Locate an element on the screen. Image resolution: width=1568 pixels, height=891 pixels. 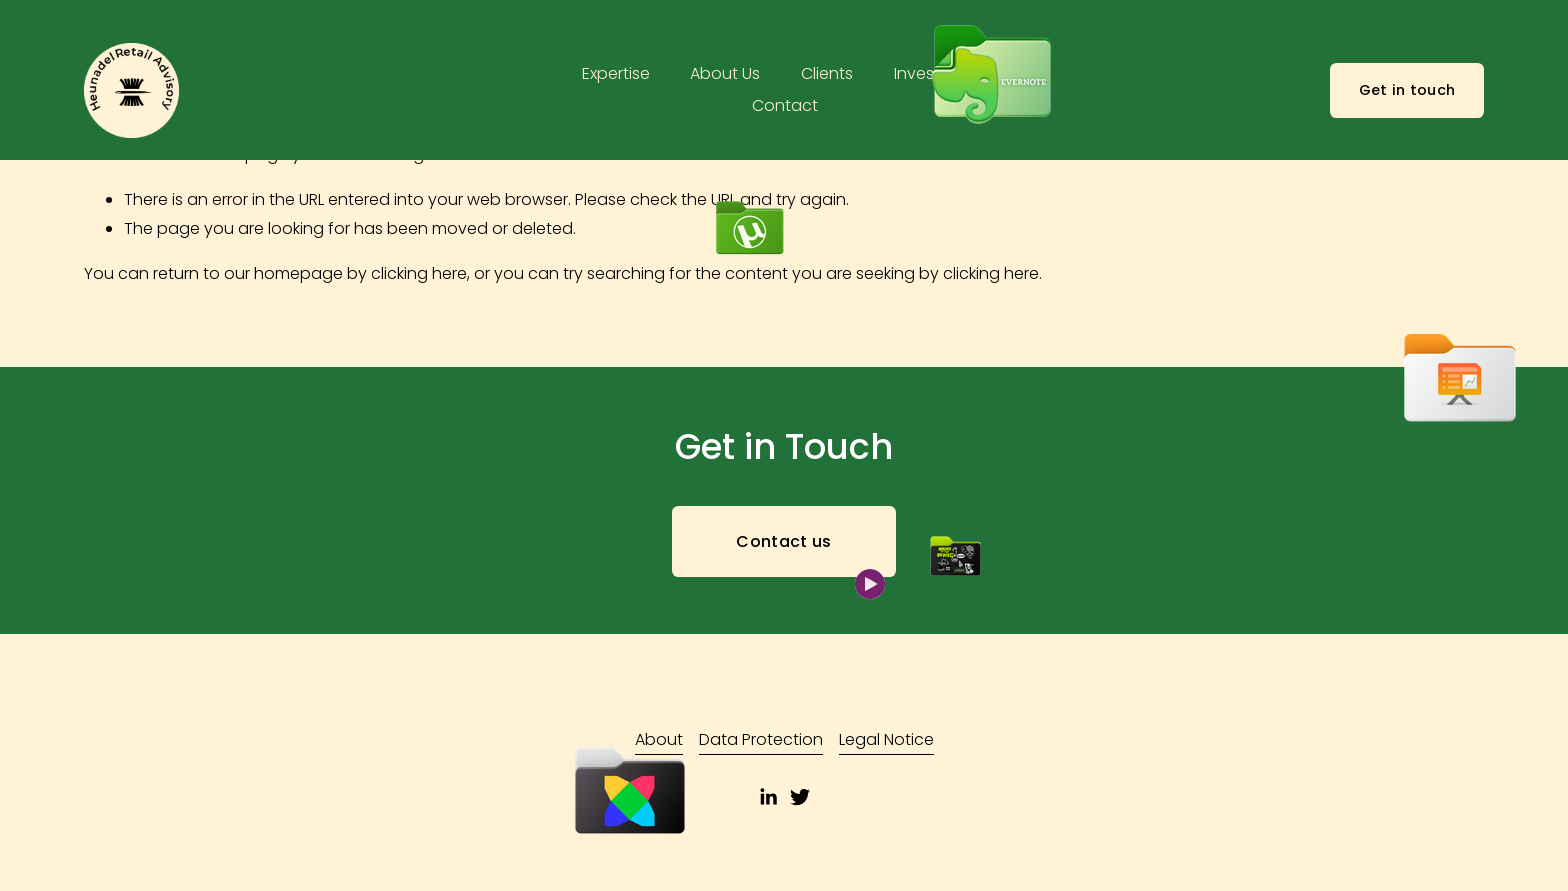
indicates video content or media files is located at coordinates (870, 584).